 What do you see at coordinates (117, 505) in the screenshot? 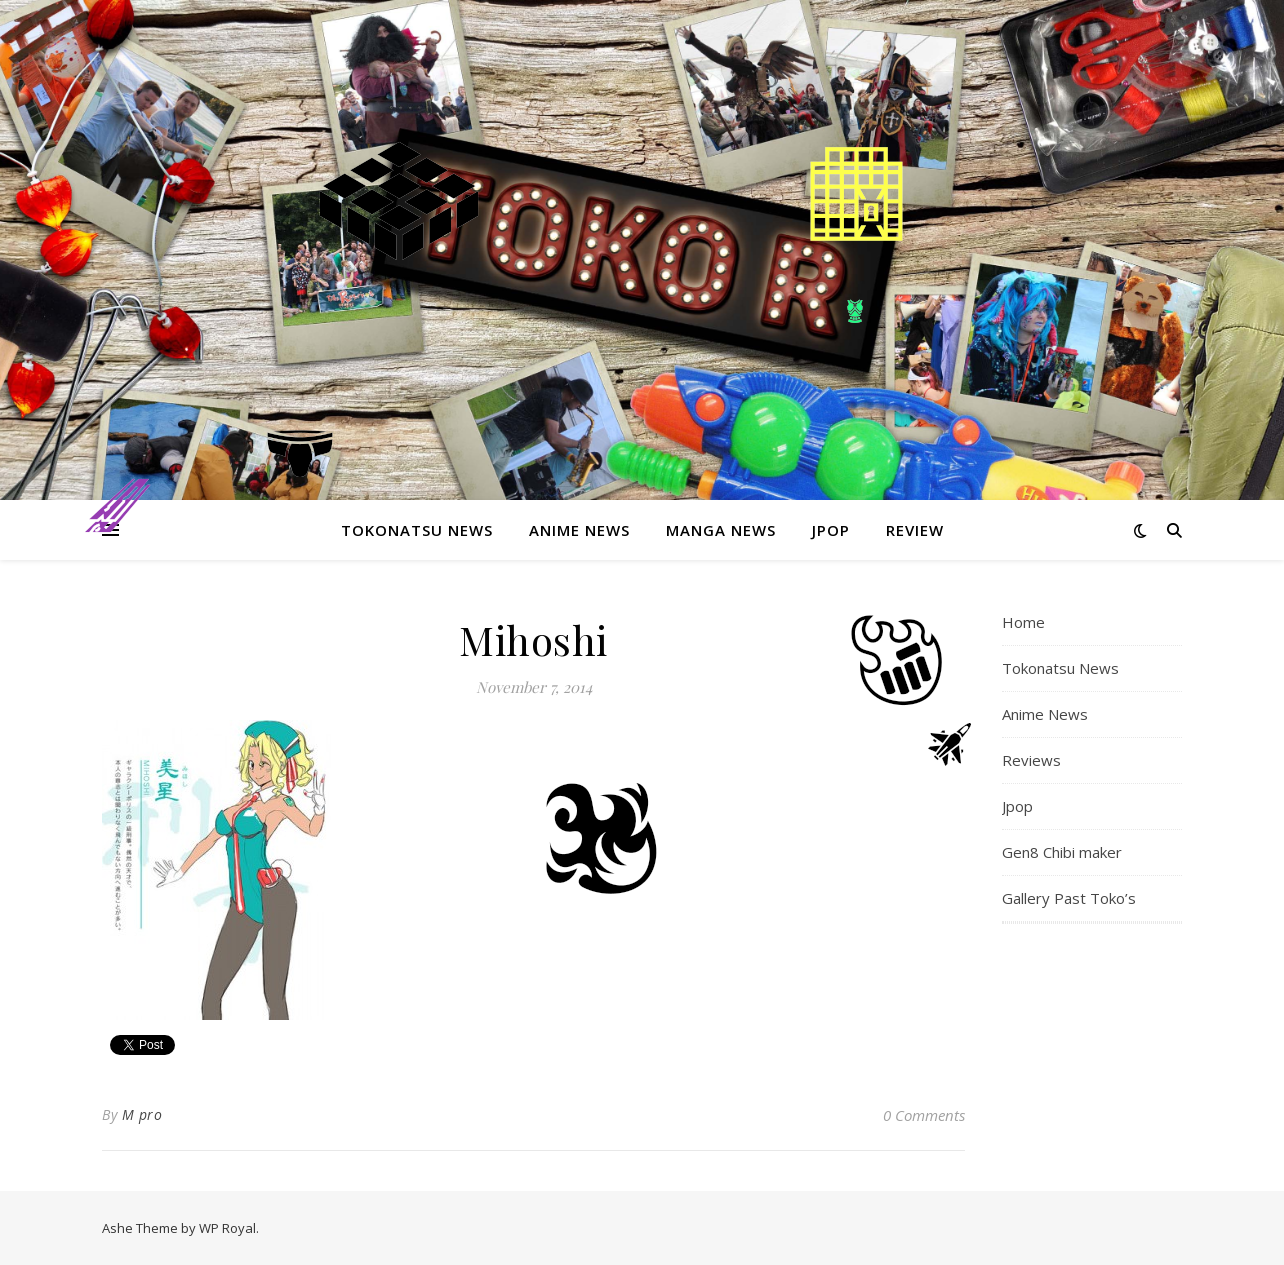
I see `wooden planks or lumber resource in a crafting game` at bounding box center [117, 505].